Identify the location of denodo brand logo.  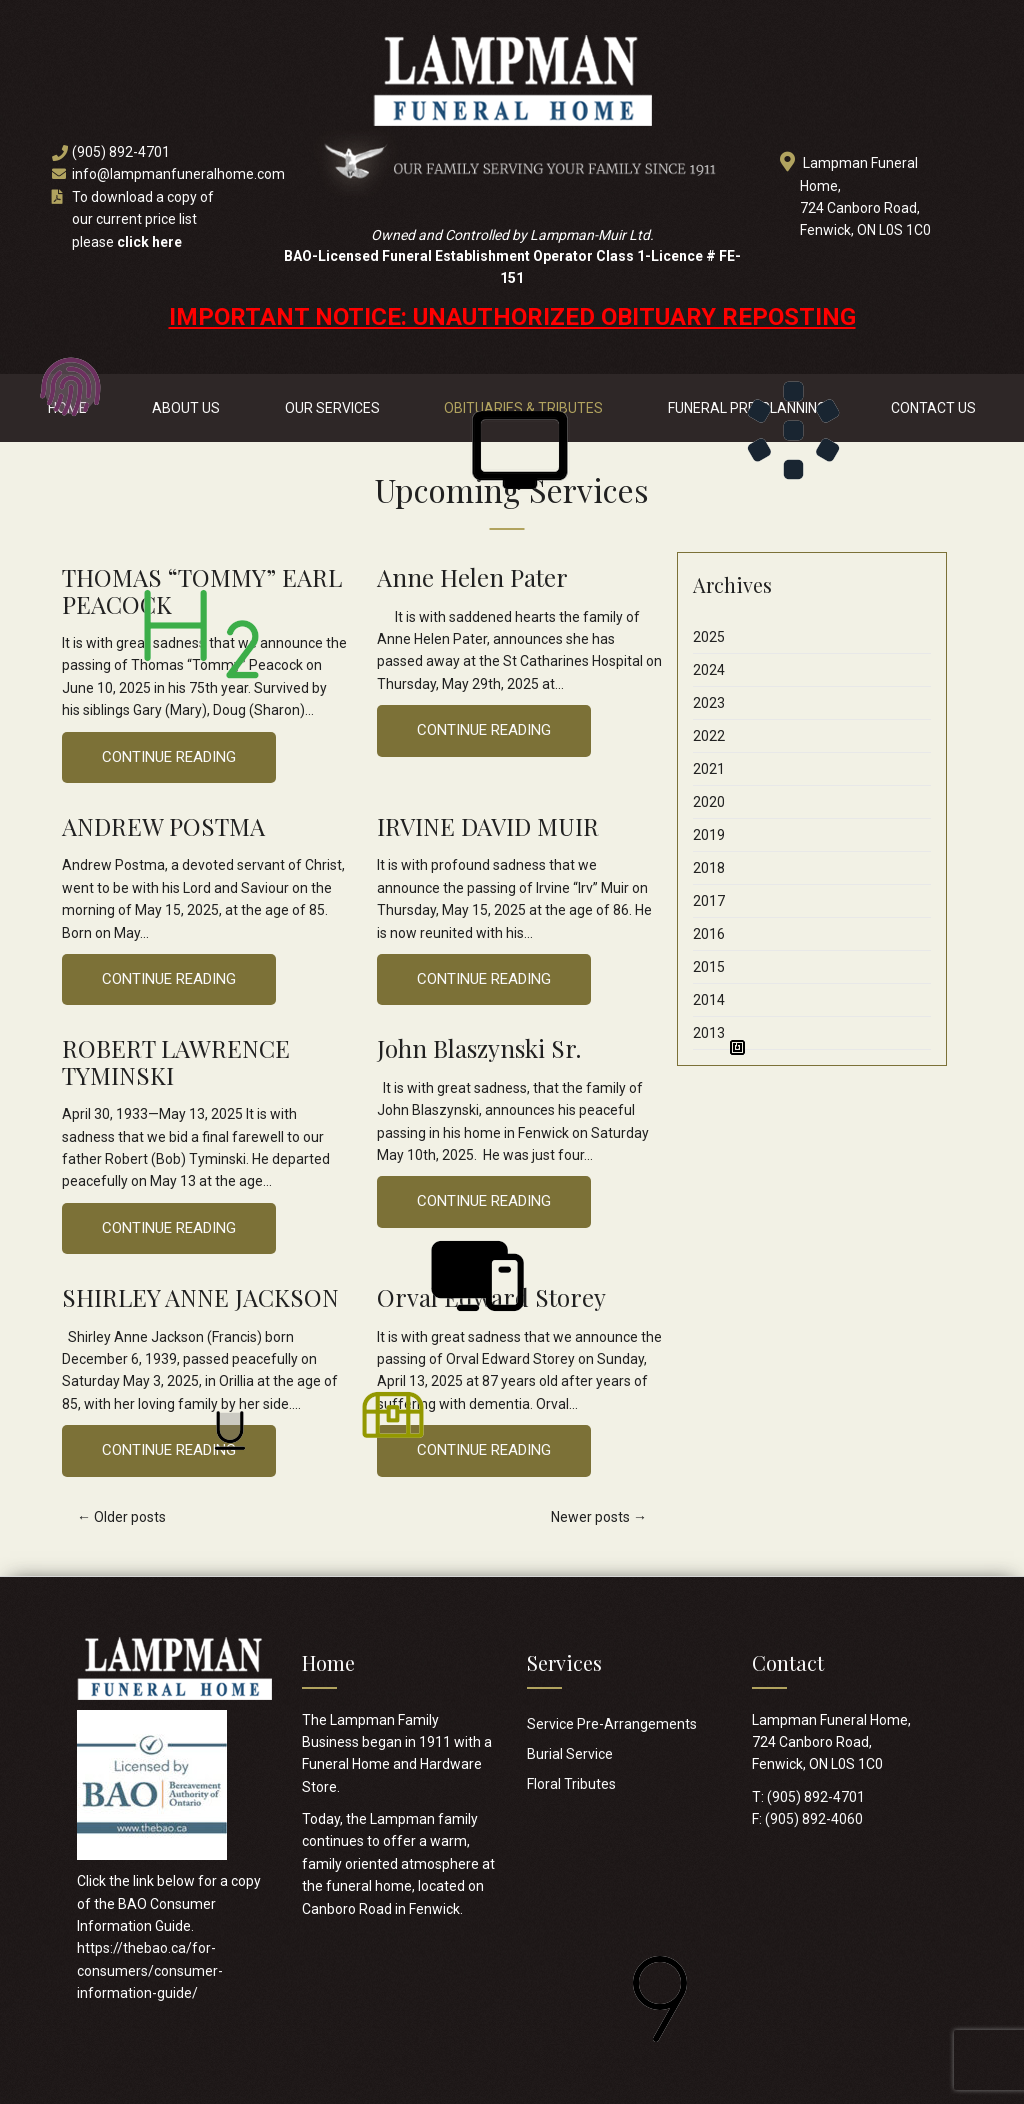
(793, 430).